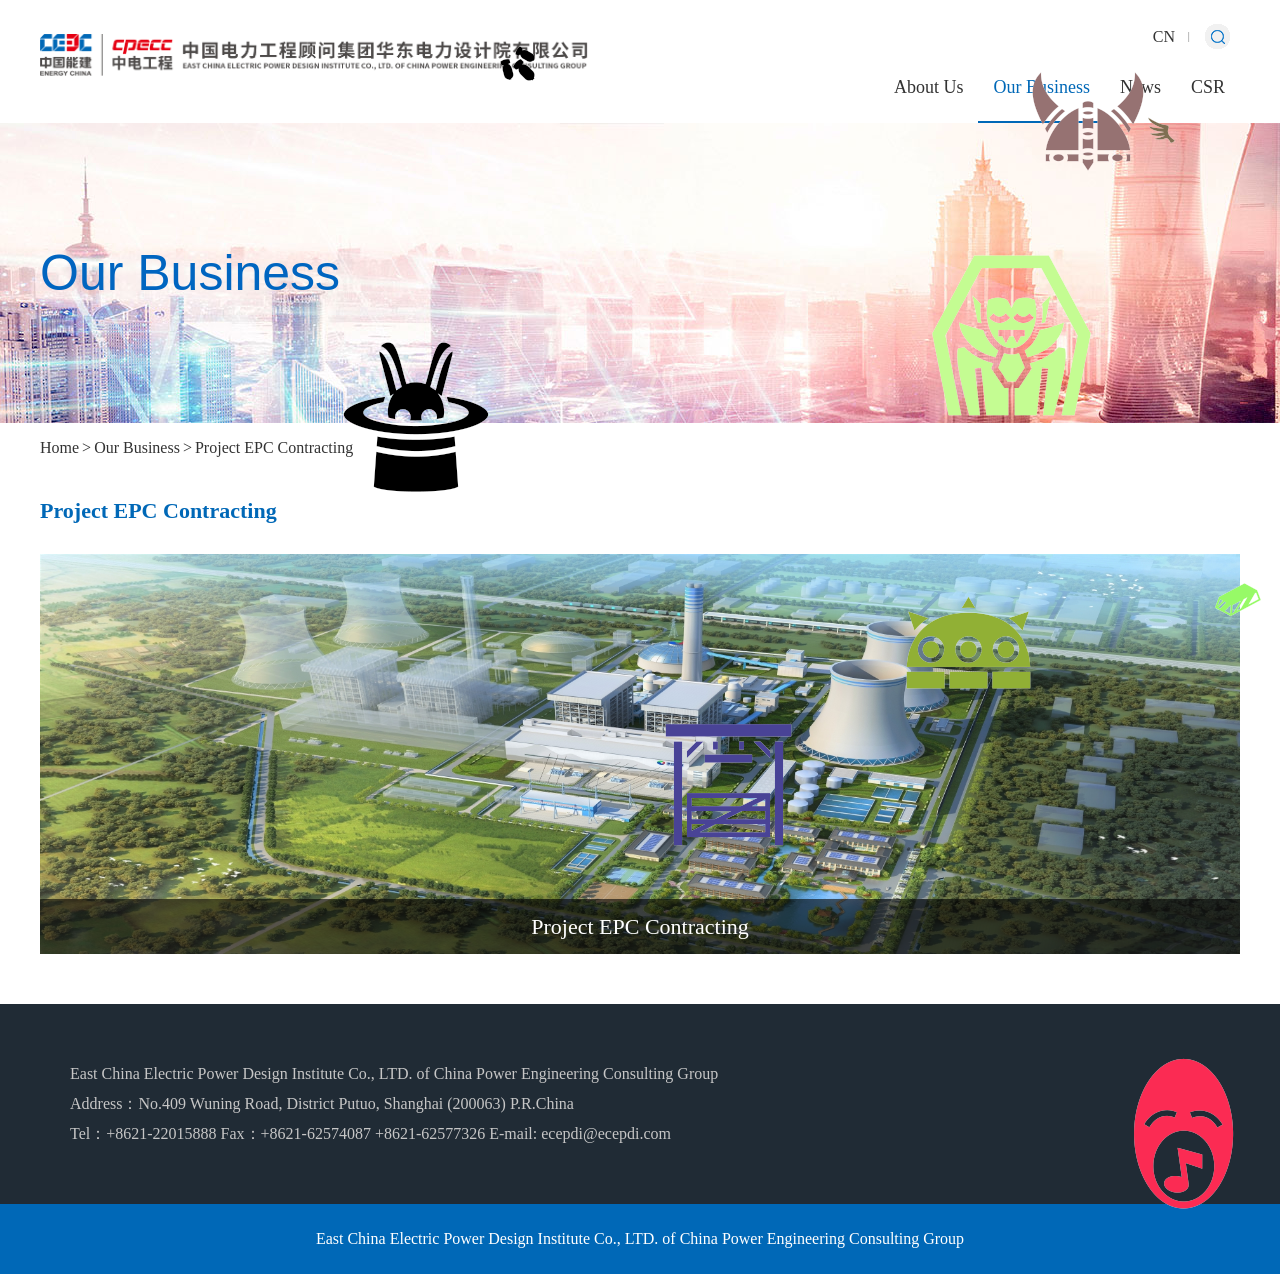  Describe the element at coordinates (416, 417) in the screenshot. I see `access magic or special effects features` at that location.